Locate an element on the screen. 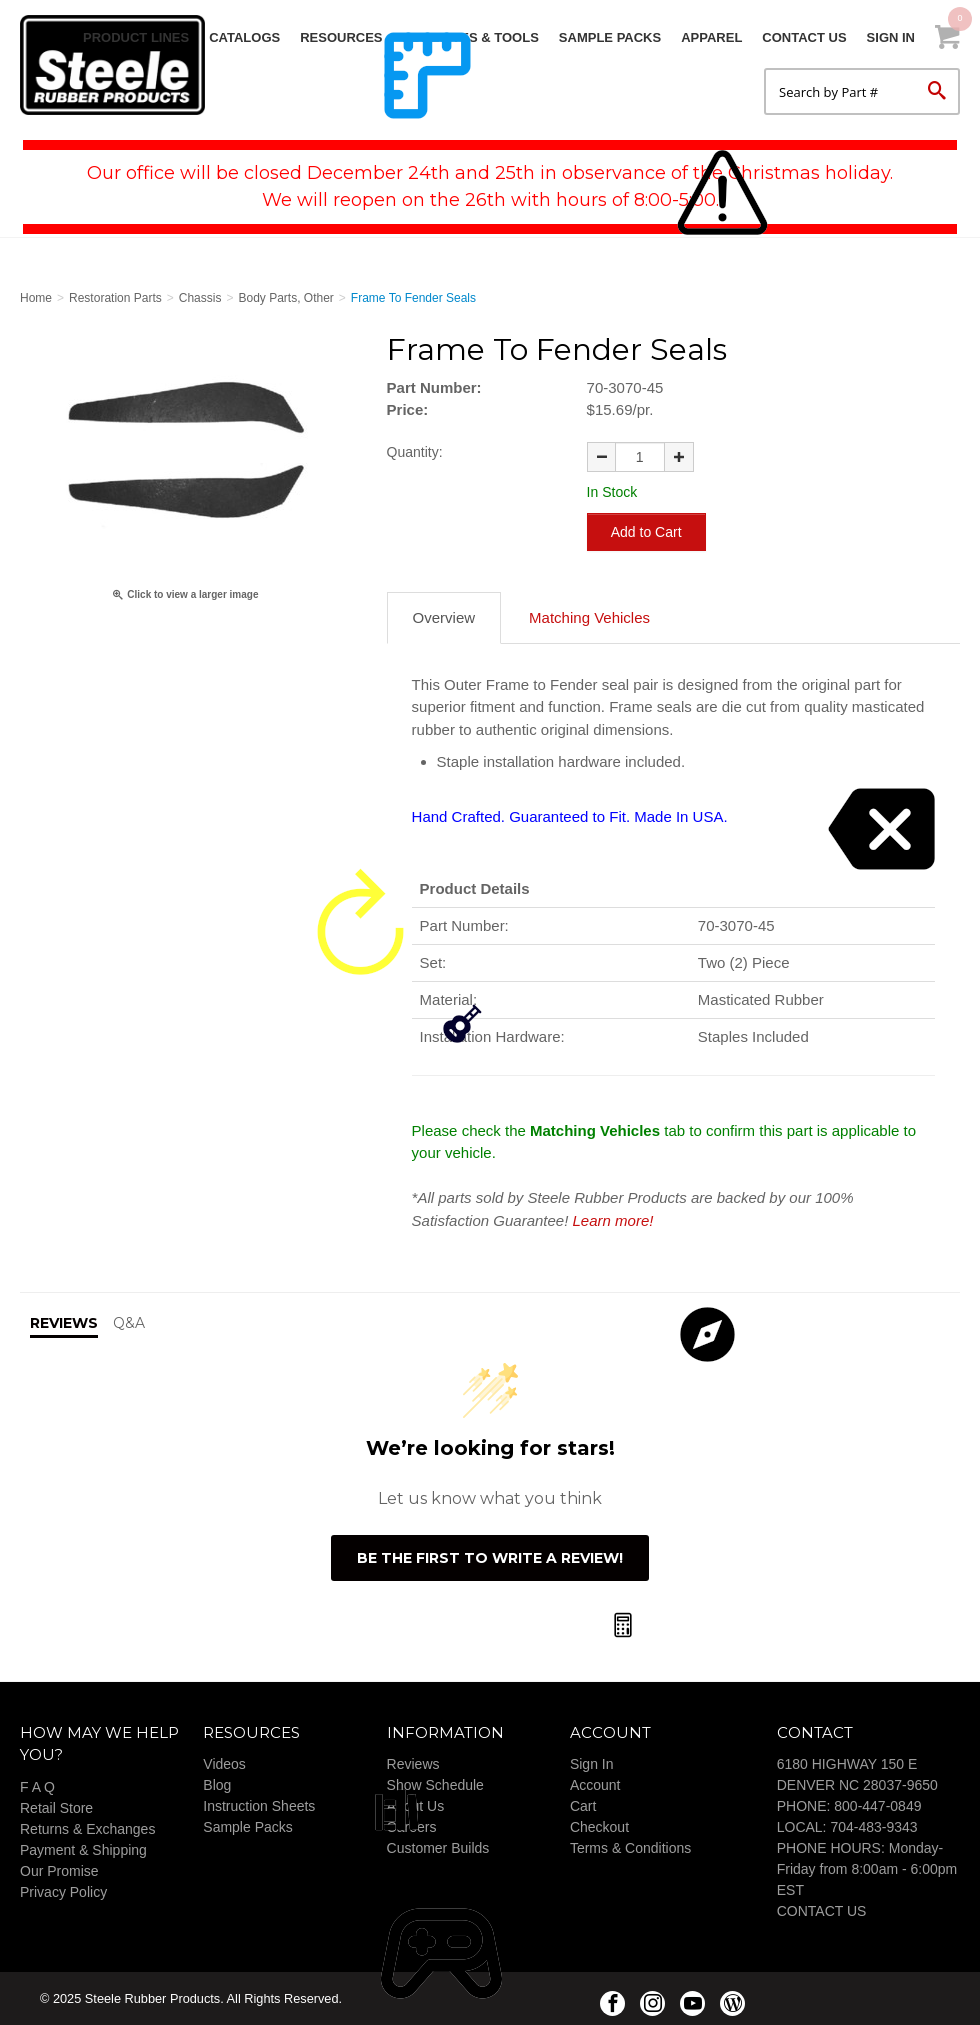 The image size is (980, 2025). access your saved books or media library is located at coordinates (397, 1810).